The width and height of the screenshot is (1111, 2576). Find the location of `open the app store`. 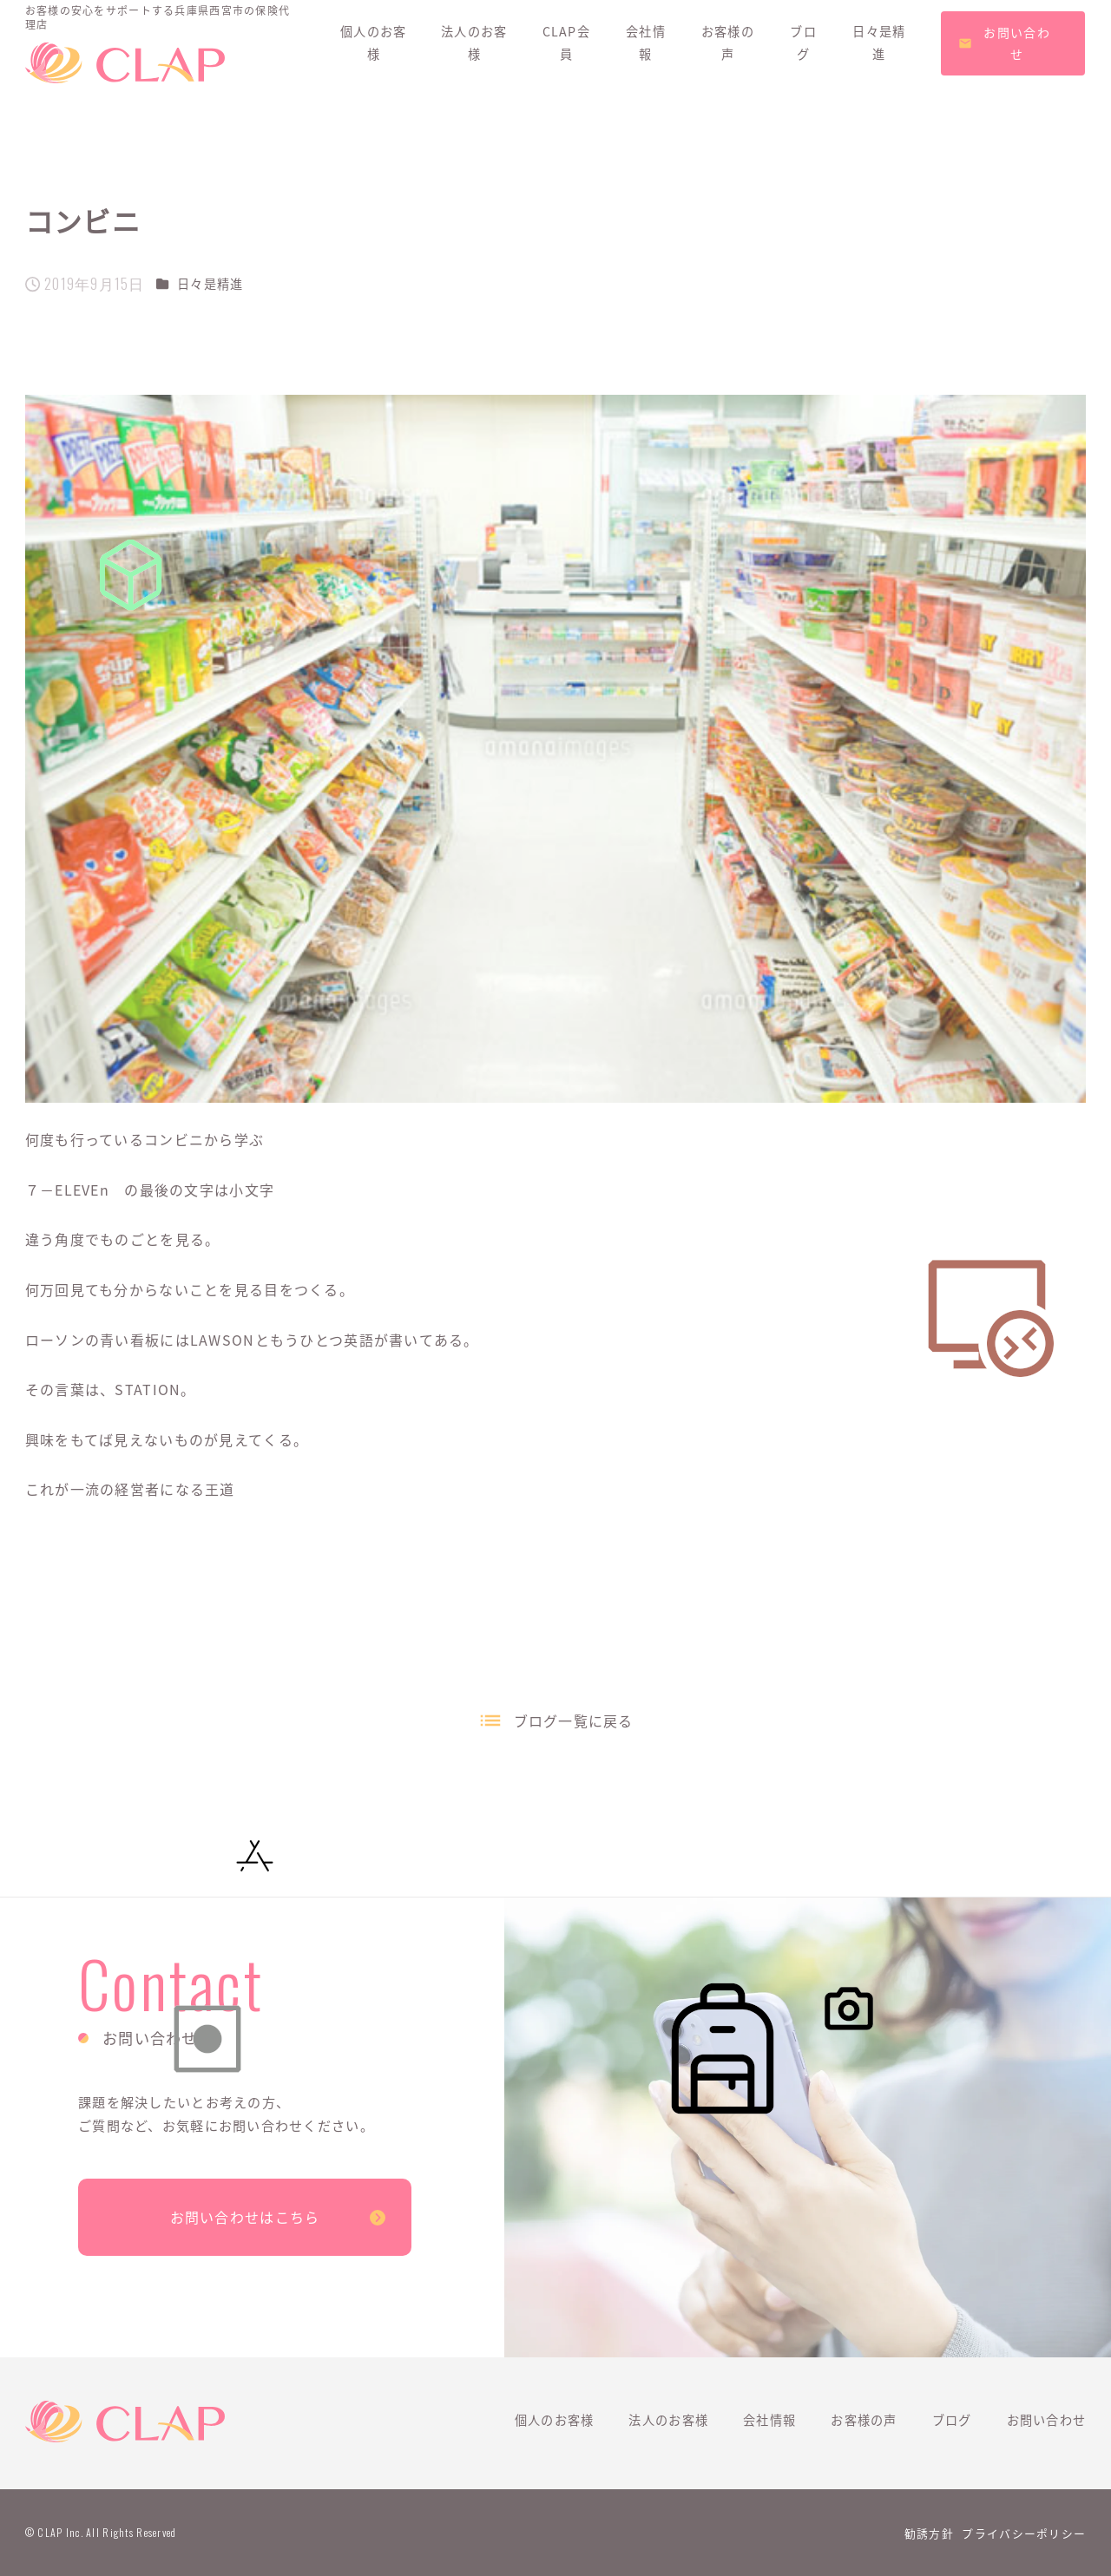

open the app store is located at coordinates (254, 1857).